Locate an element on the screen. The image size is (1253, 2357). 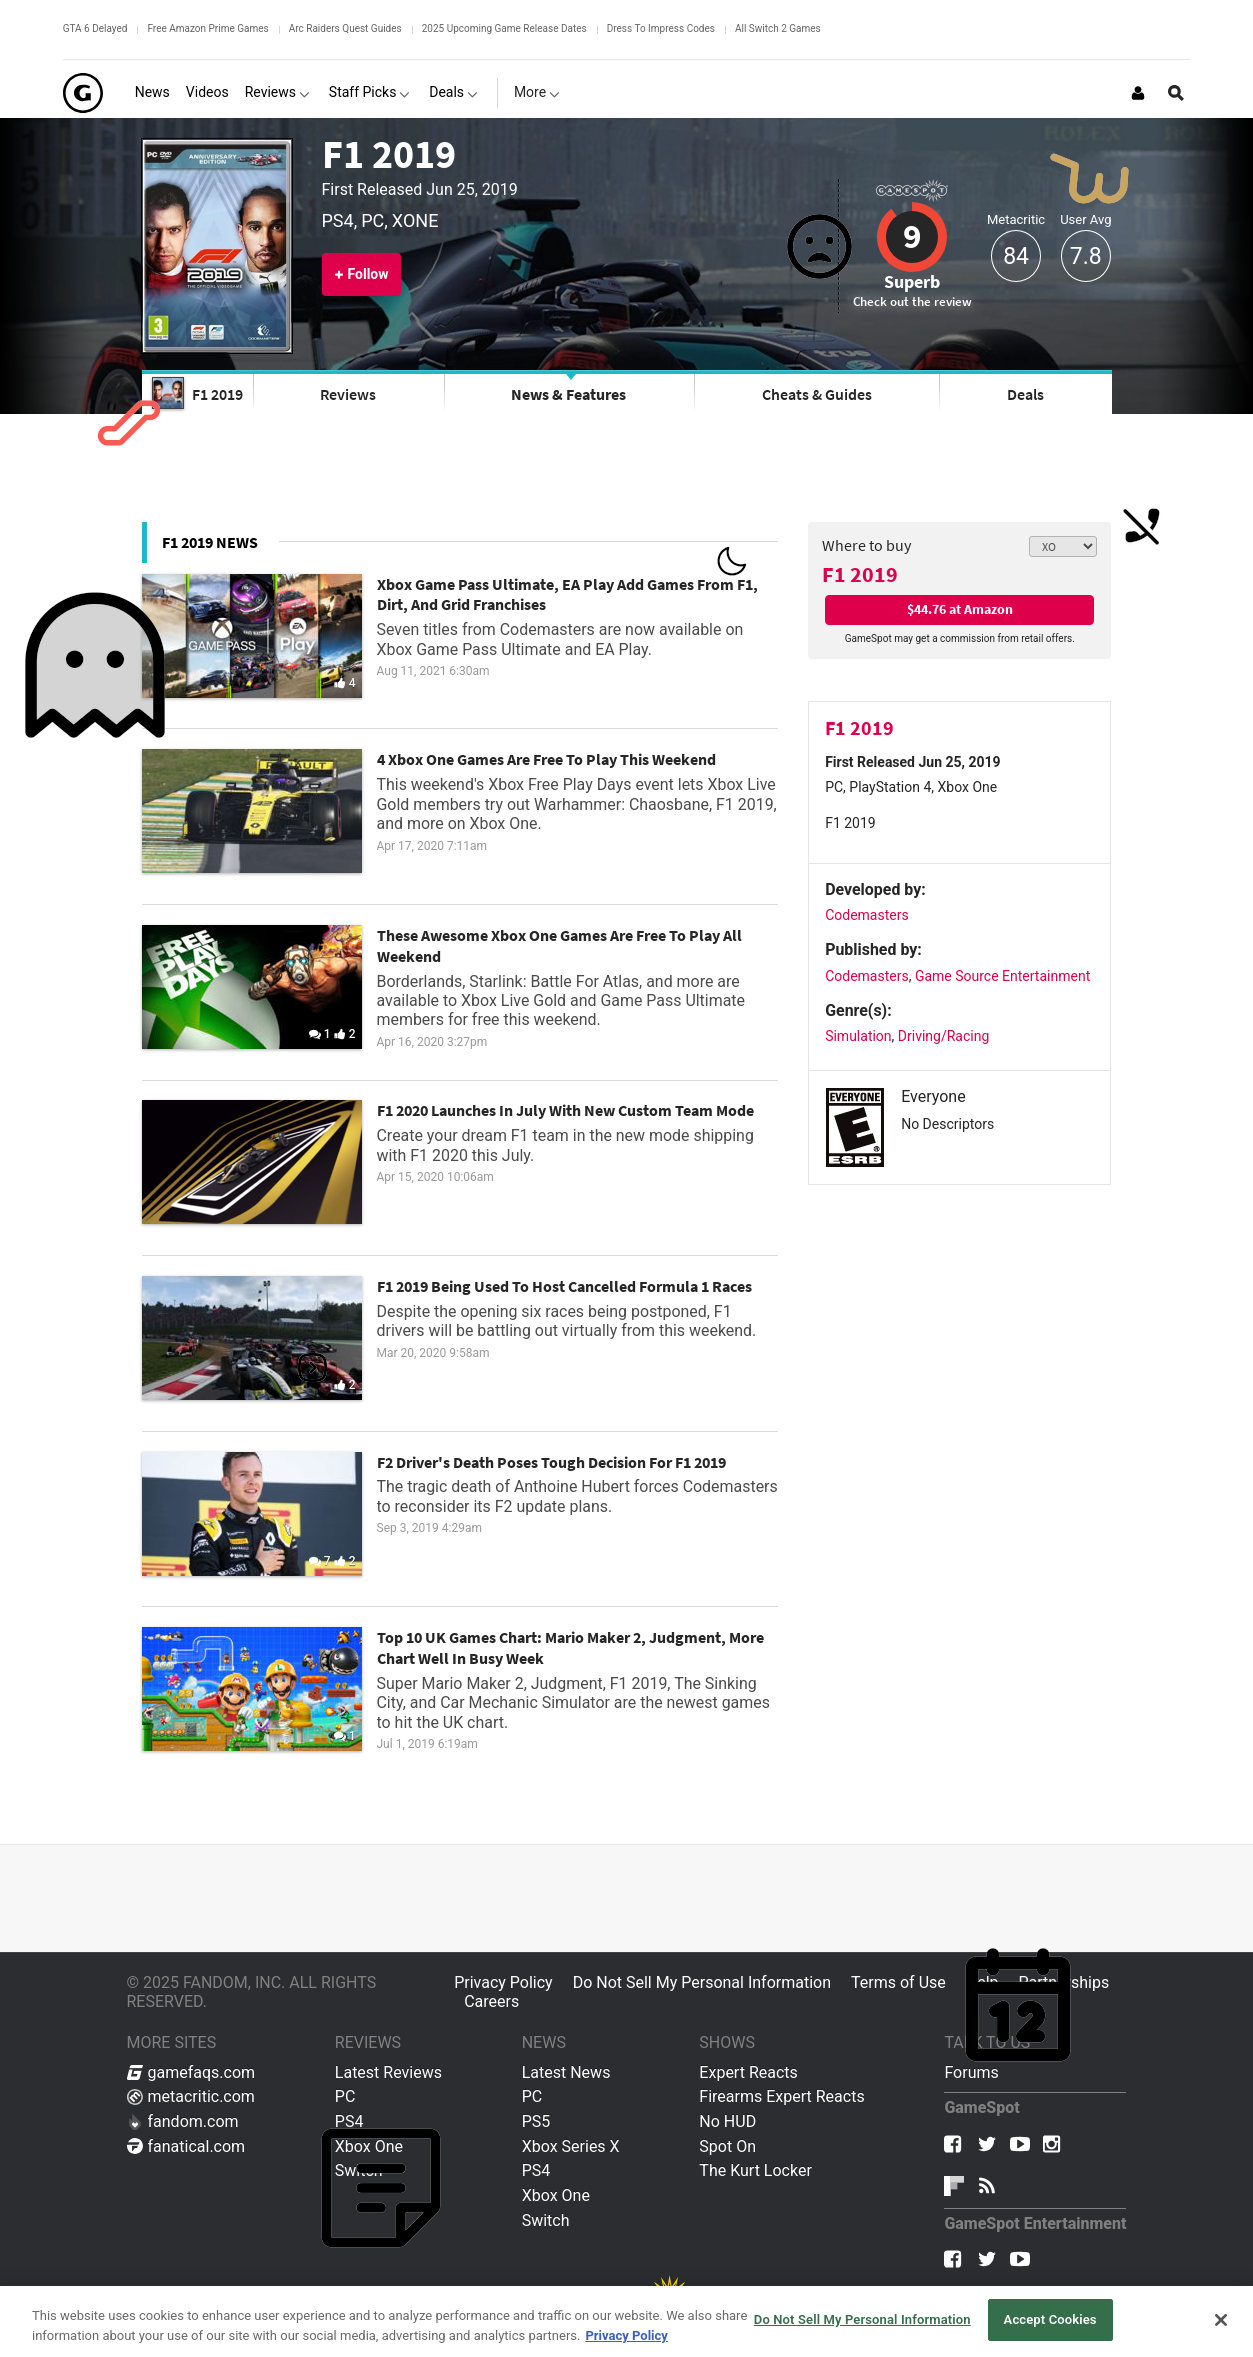
open the Wish shopping app is located at coordinates (1089, 178).